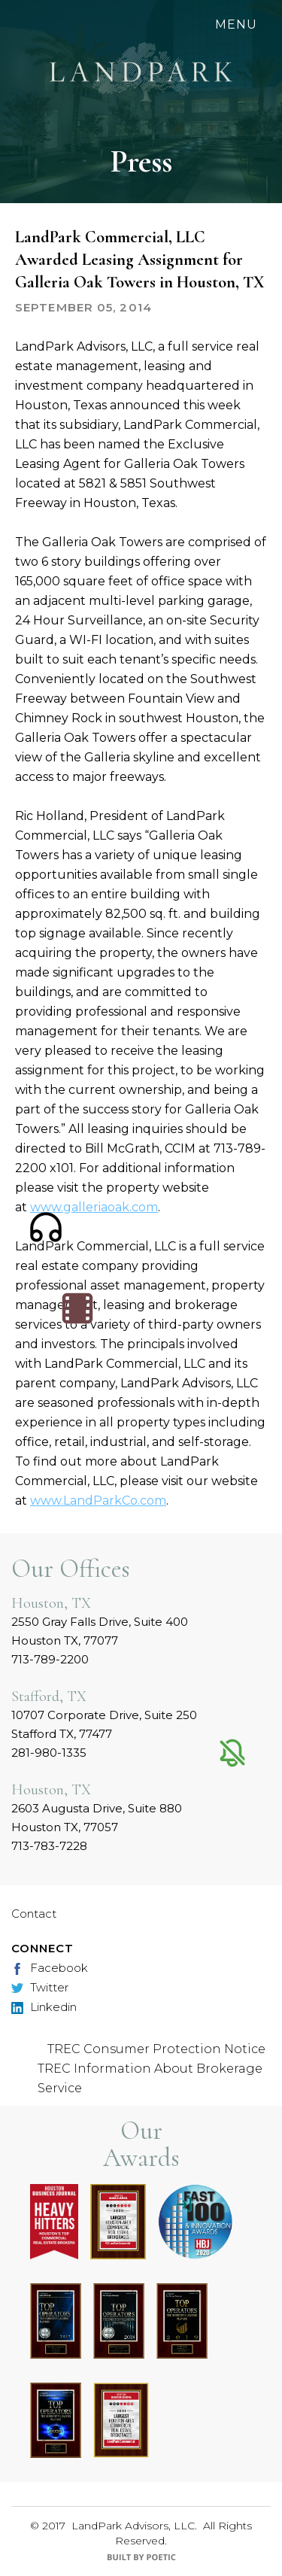 Image resolution: width=282 pixels, height=2576 pixels. Describe the element at coordinates (232, 1753) in the screenshot. I see `mute notifications` at that location.